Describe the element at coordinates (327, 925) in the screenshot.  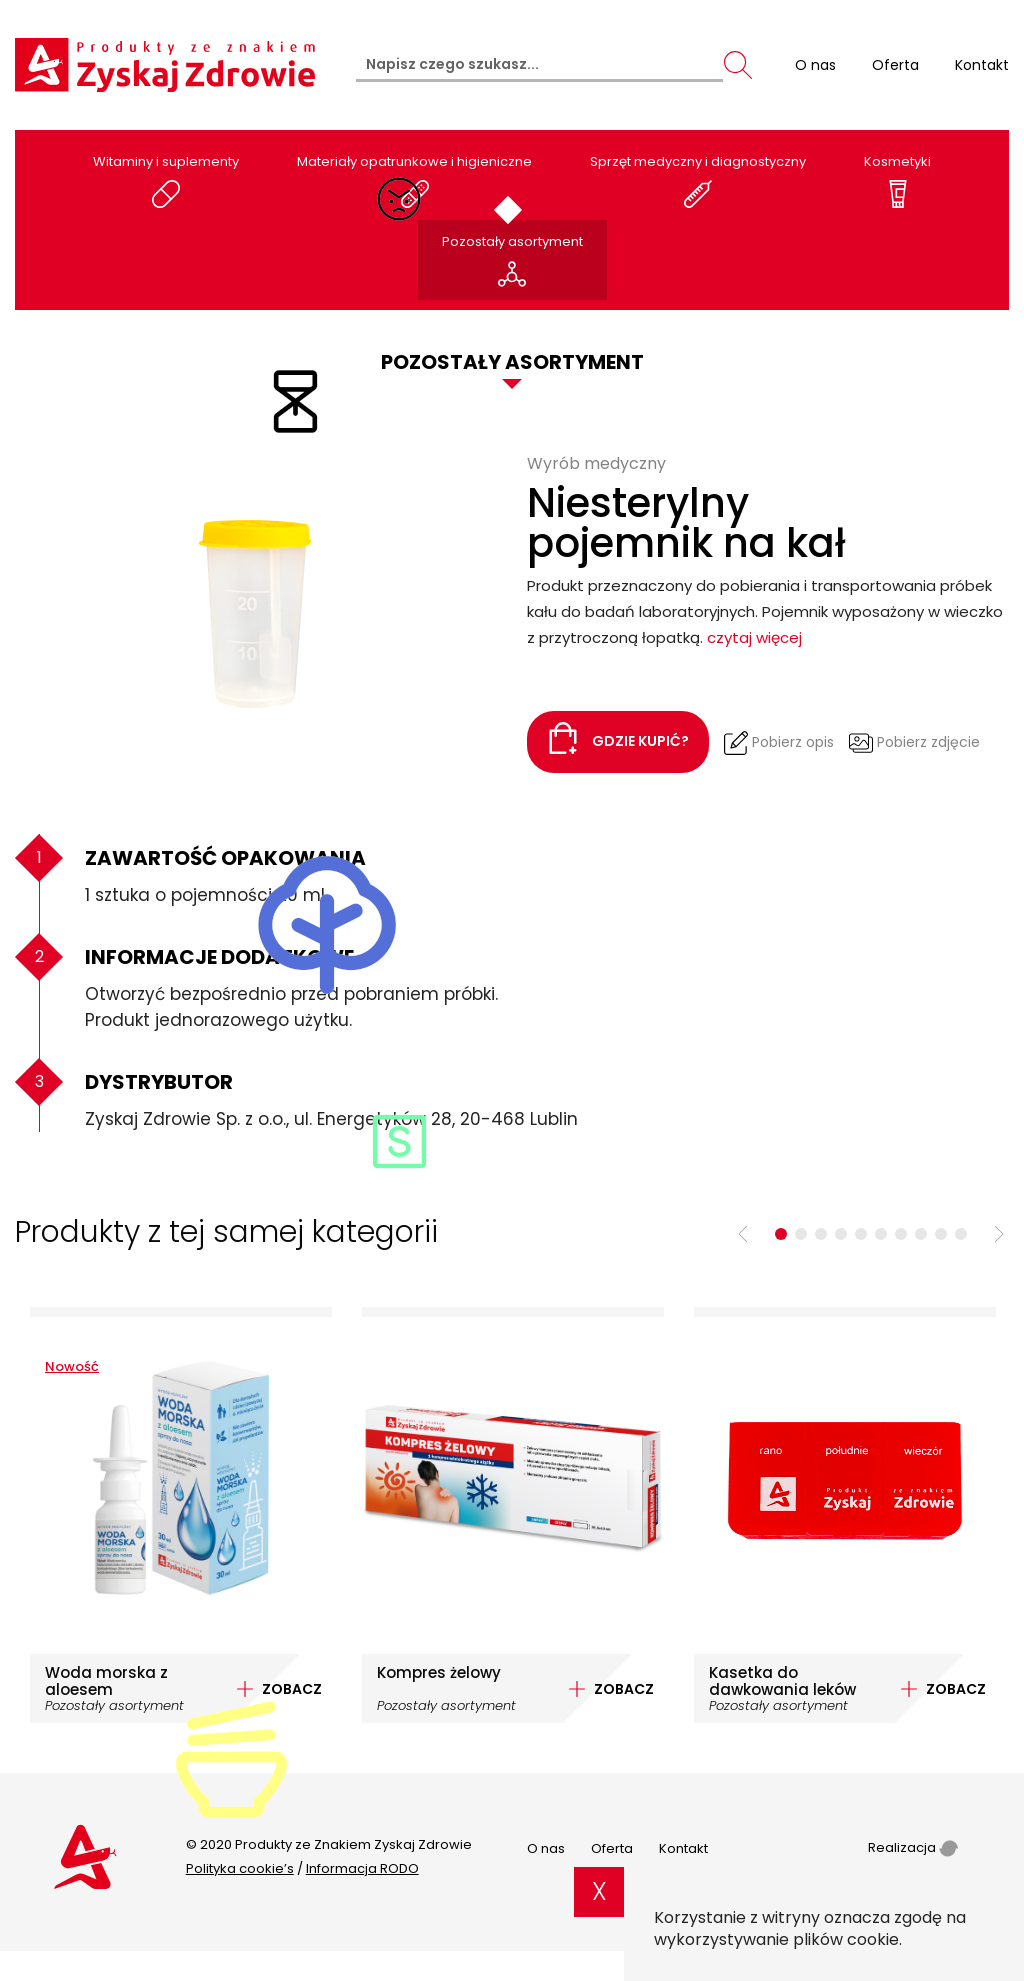
I see `access nature or outdoor-related content` at that location.